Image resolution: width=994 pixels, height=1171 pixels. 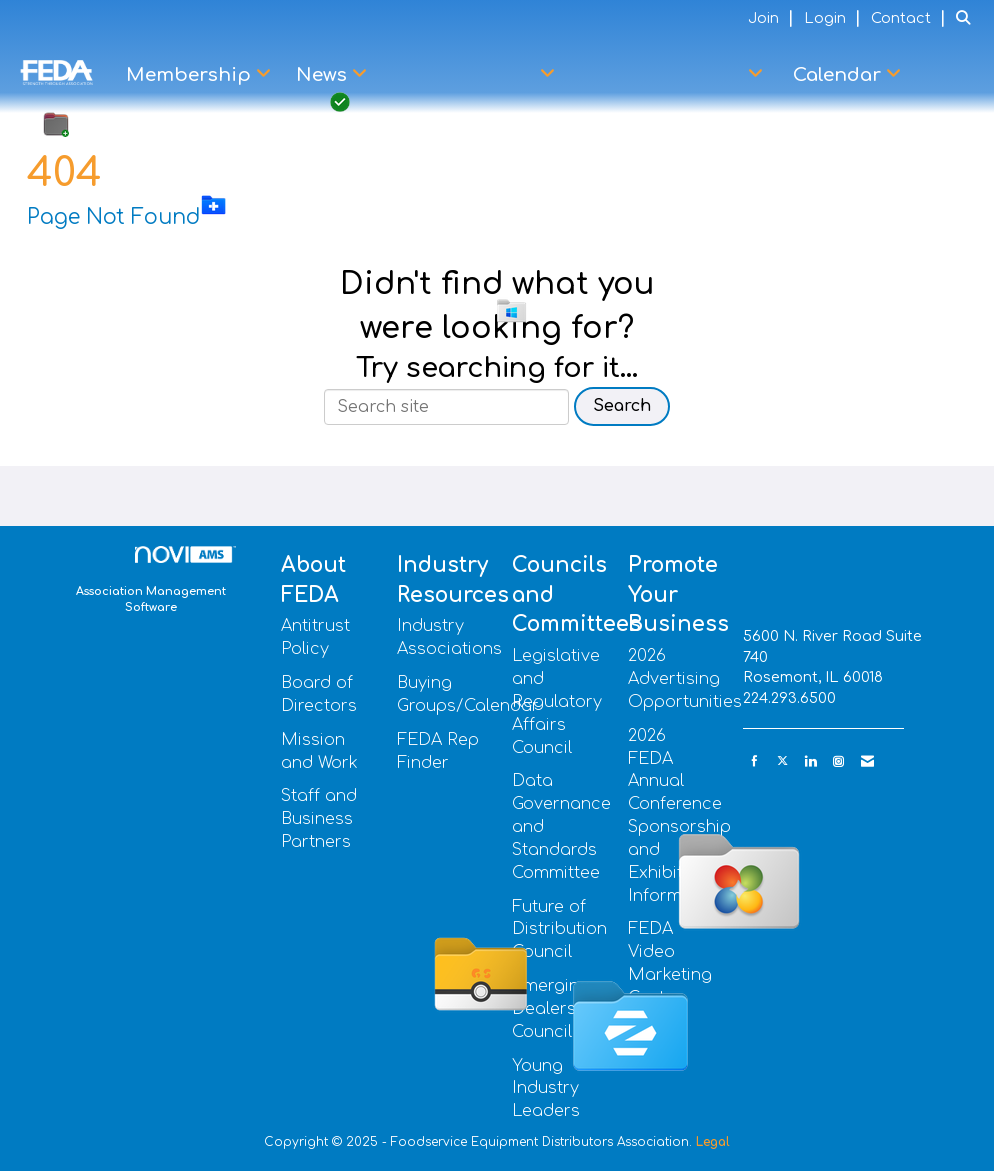 What do you see at coordinates (738, 884) in the screenshot?
I see `open the Eleven Forum community folder` at bounding box center [738, 884].